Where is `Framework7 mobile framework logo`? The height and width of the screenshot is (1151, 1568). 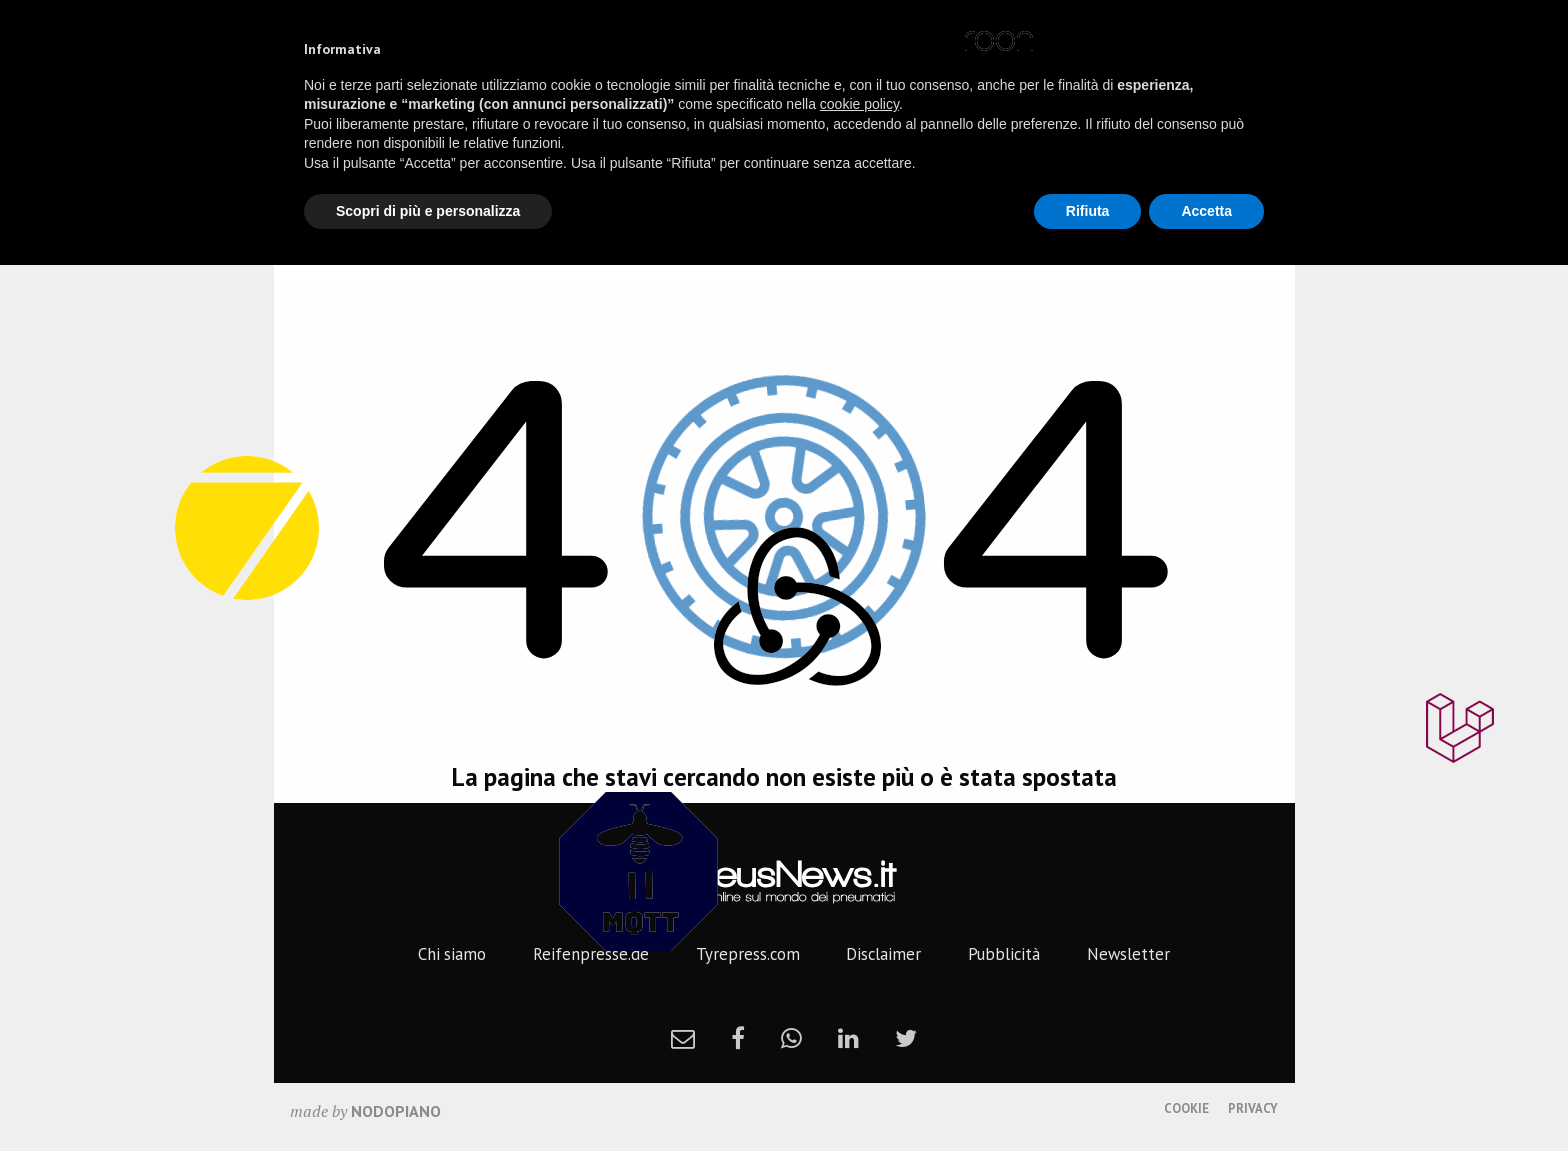
Framework7 mobile framework logo is located at coordinates (247, 528).